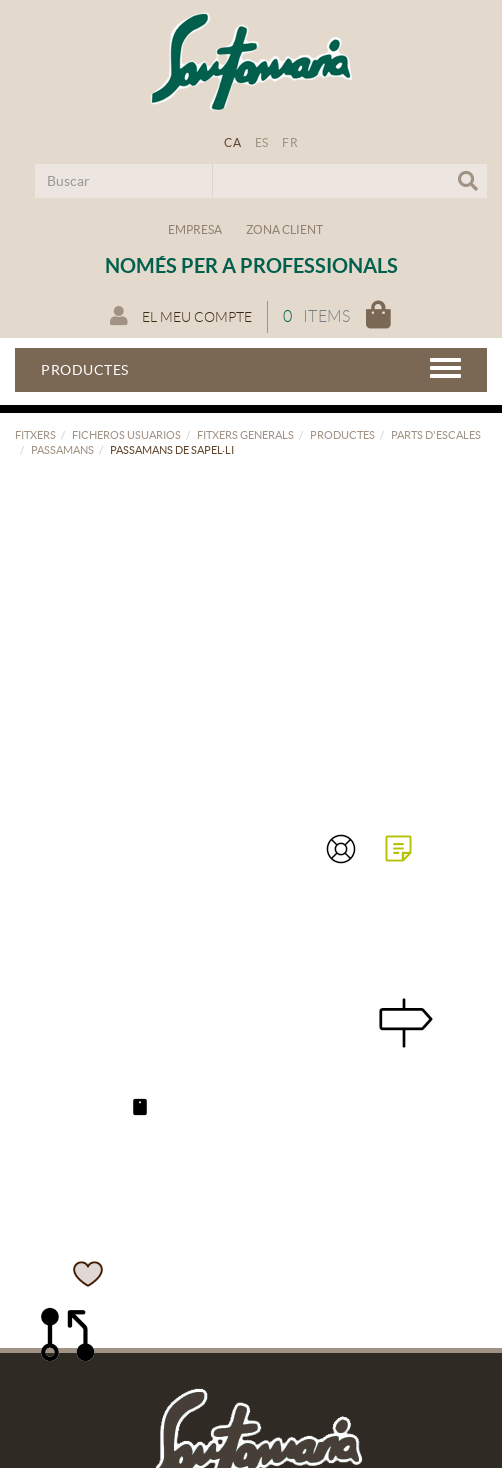  I want to click on access tablet camera settings, so click(140, 1107).